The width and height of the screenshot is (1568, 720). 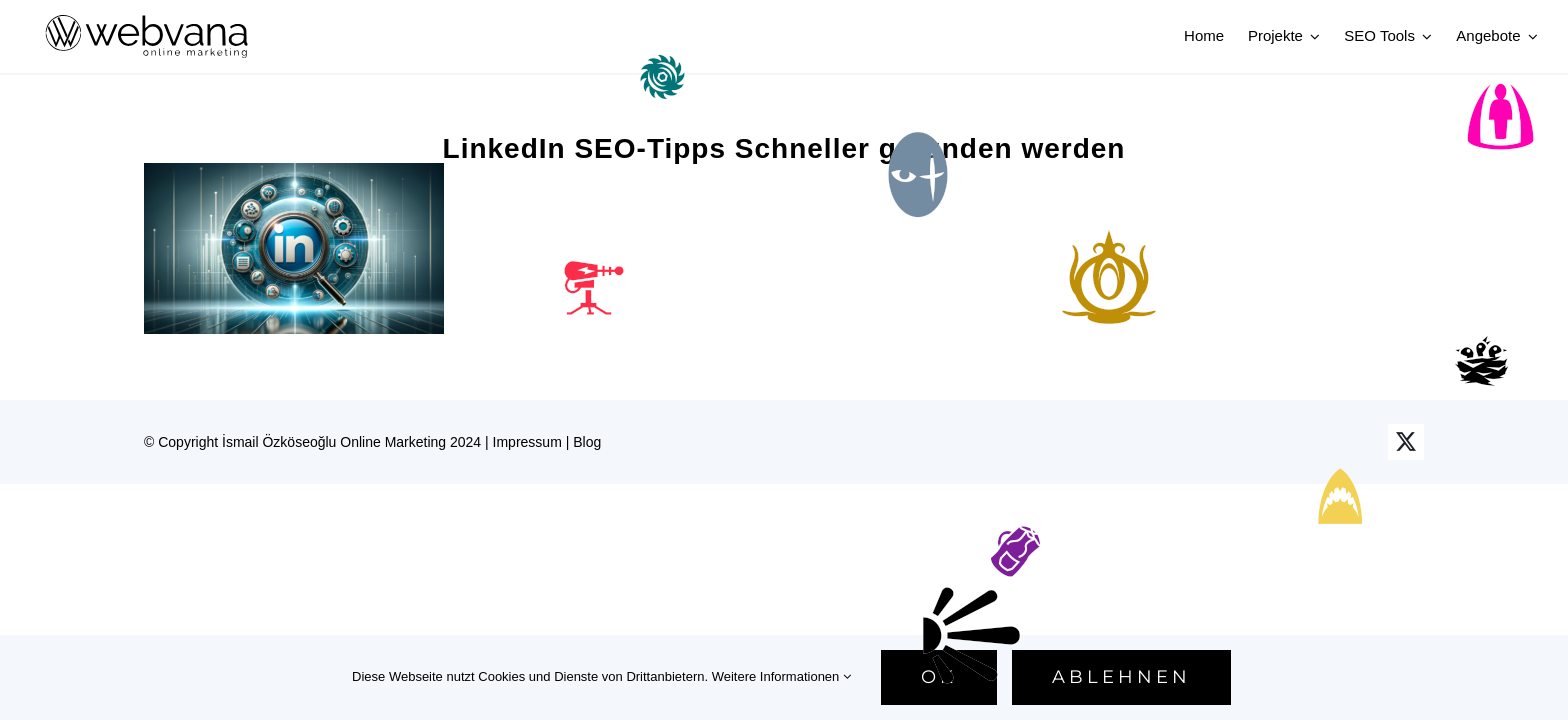 What do you see at coordinates (1340, 496) in the screenshot?
I see `shark or dangerous creature indicator in a game` at bounding box center [1340, 496].